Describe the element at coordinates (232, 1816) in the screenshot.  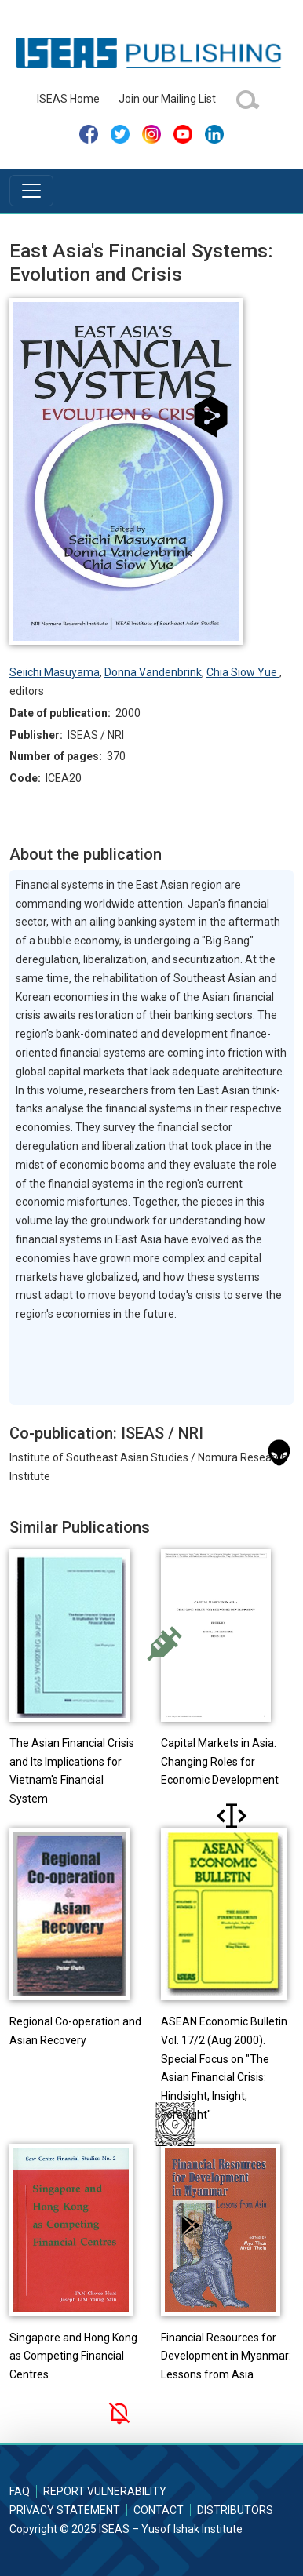
I see `move or reposition the text cursor` at that location.